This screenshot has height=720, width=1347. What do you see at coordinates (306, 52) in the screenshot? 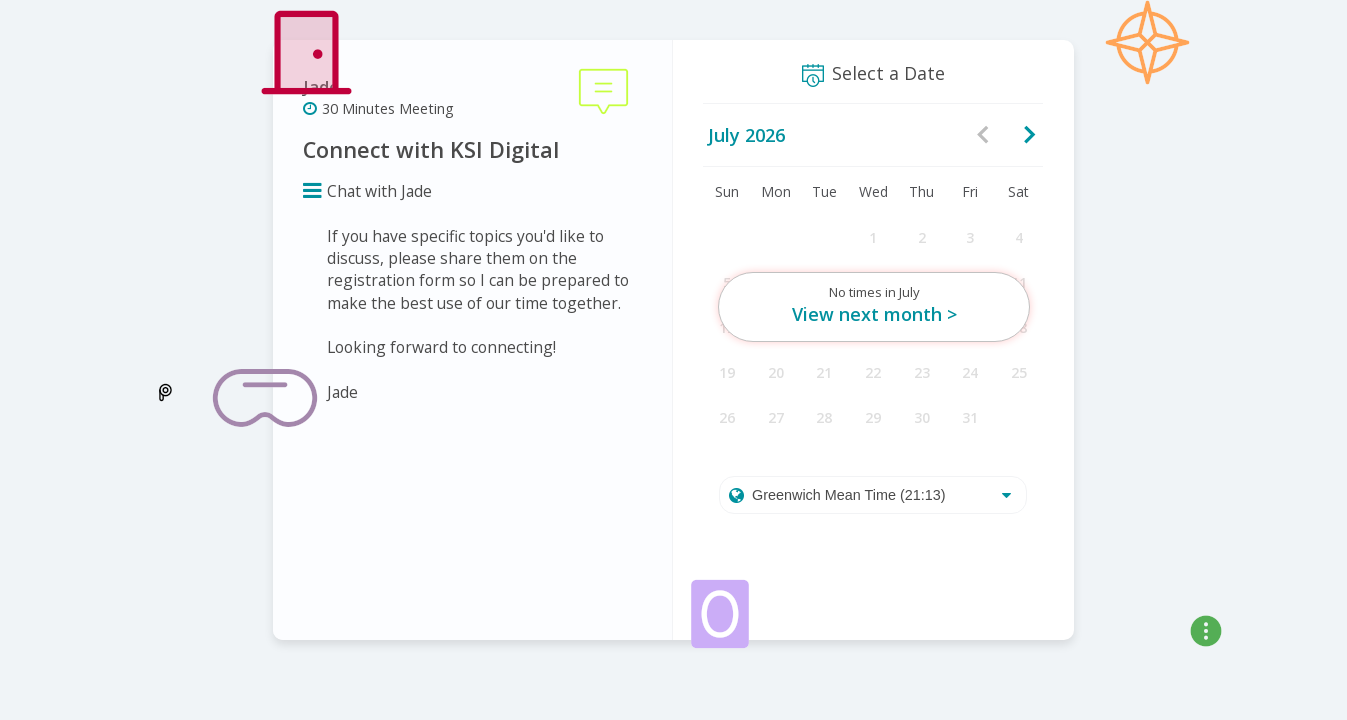
I see `exit or log out of the application` at bounding box center [306, 52].